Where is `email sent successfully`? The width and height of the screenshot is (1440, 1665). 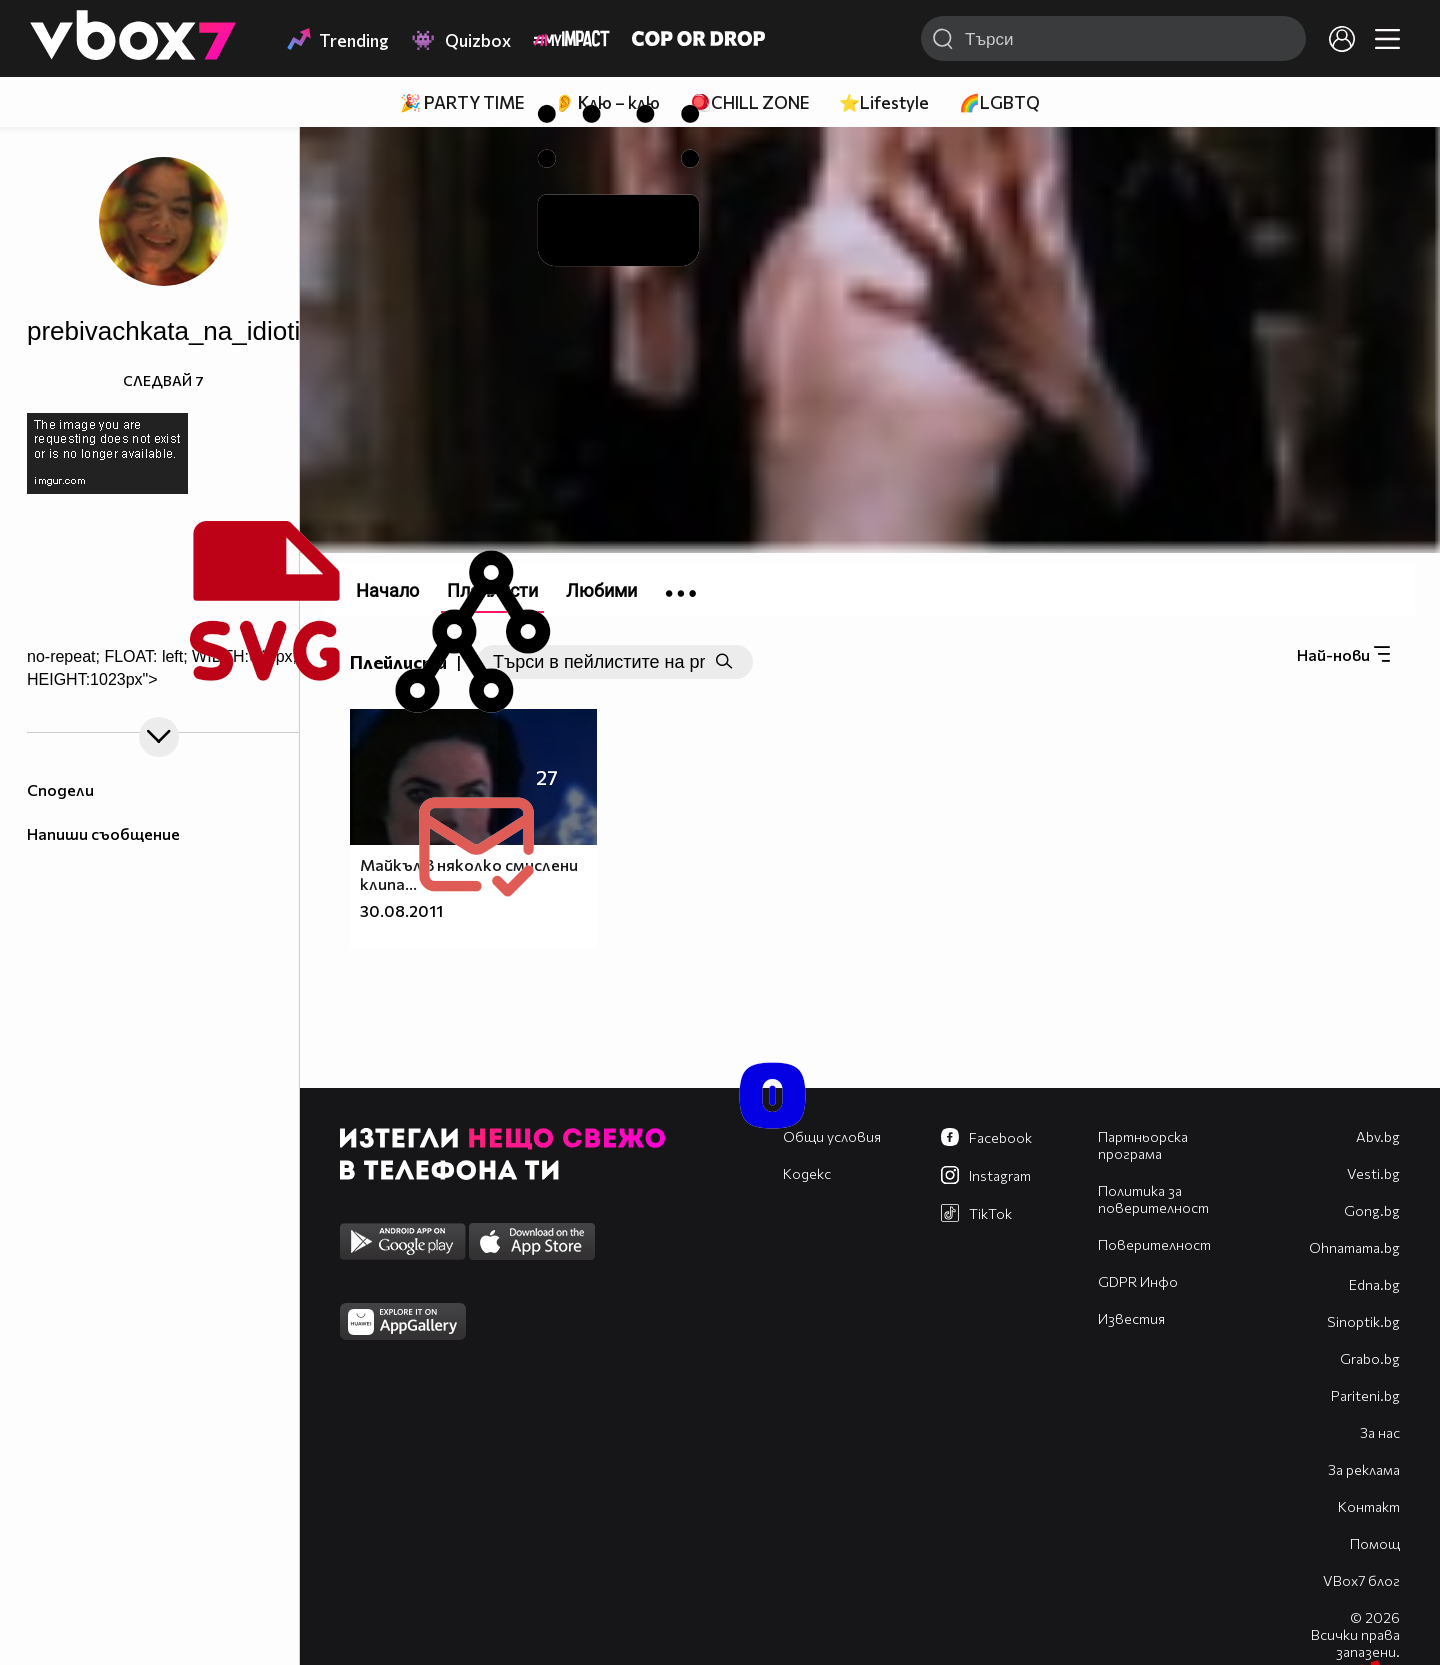 email sent successfully is located at coordinates (476, 844).